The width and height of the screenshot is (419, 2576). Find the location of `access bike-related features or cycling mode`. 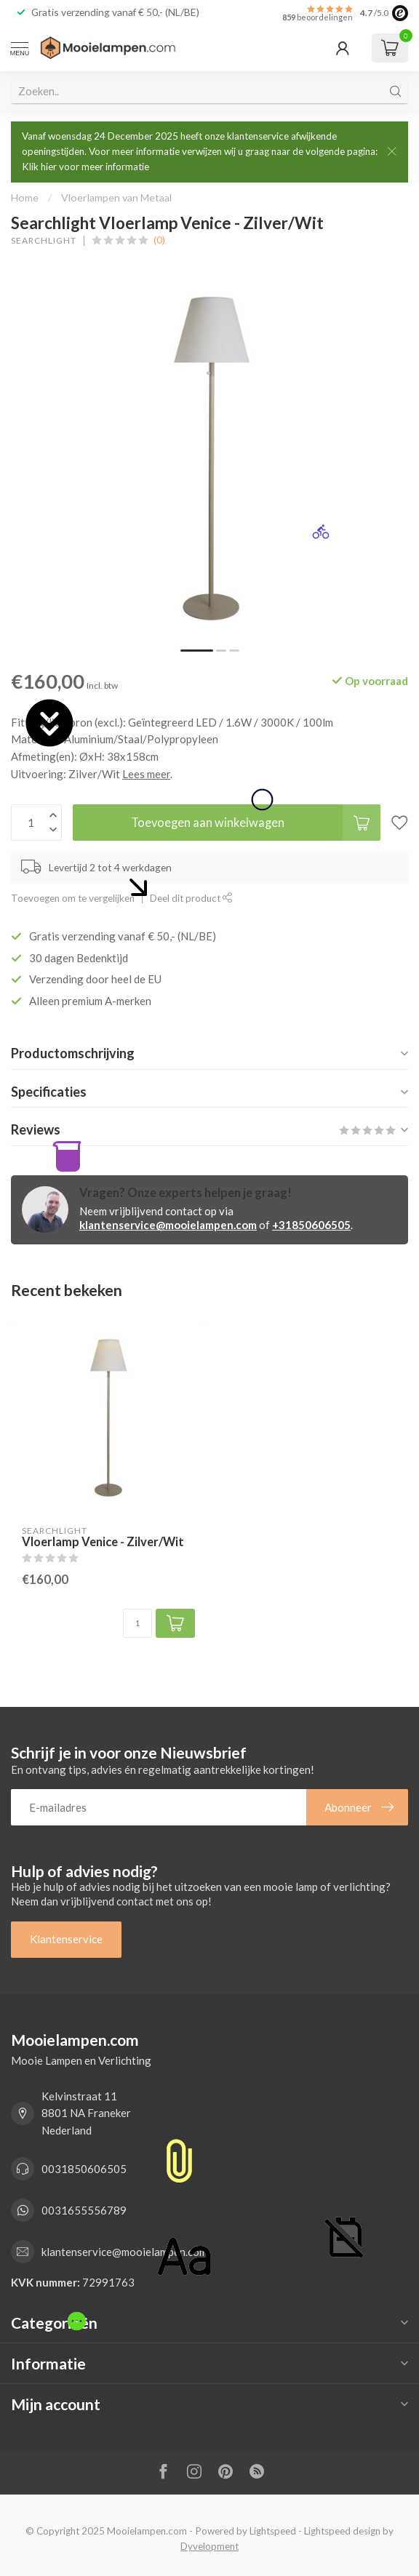

access bike-related features or cycling mode is located at coordinates (321, 532).